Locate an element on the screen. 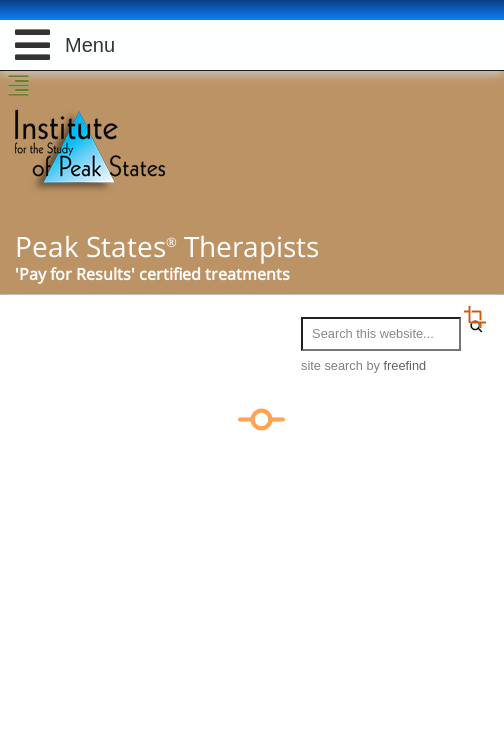  crop an image or photo is located at coordinates (475, 317).